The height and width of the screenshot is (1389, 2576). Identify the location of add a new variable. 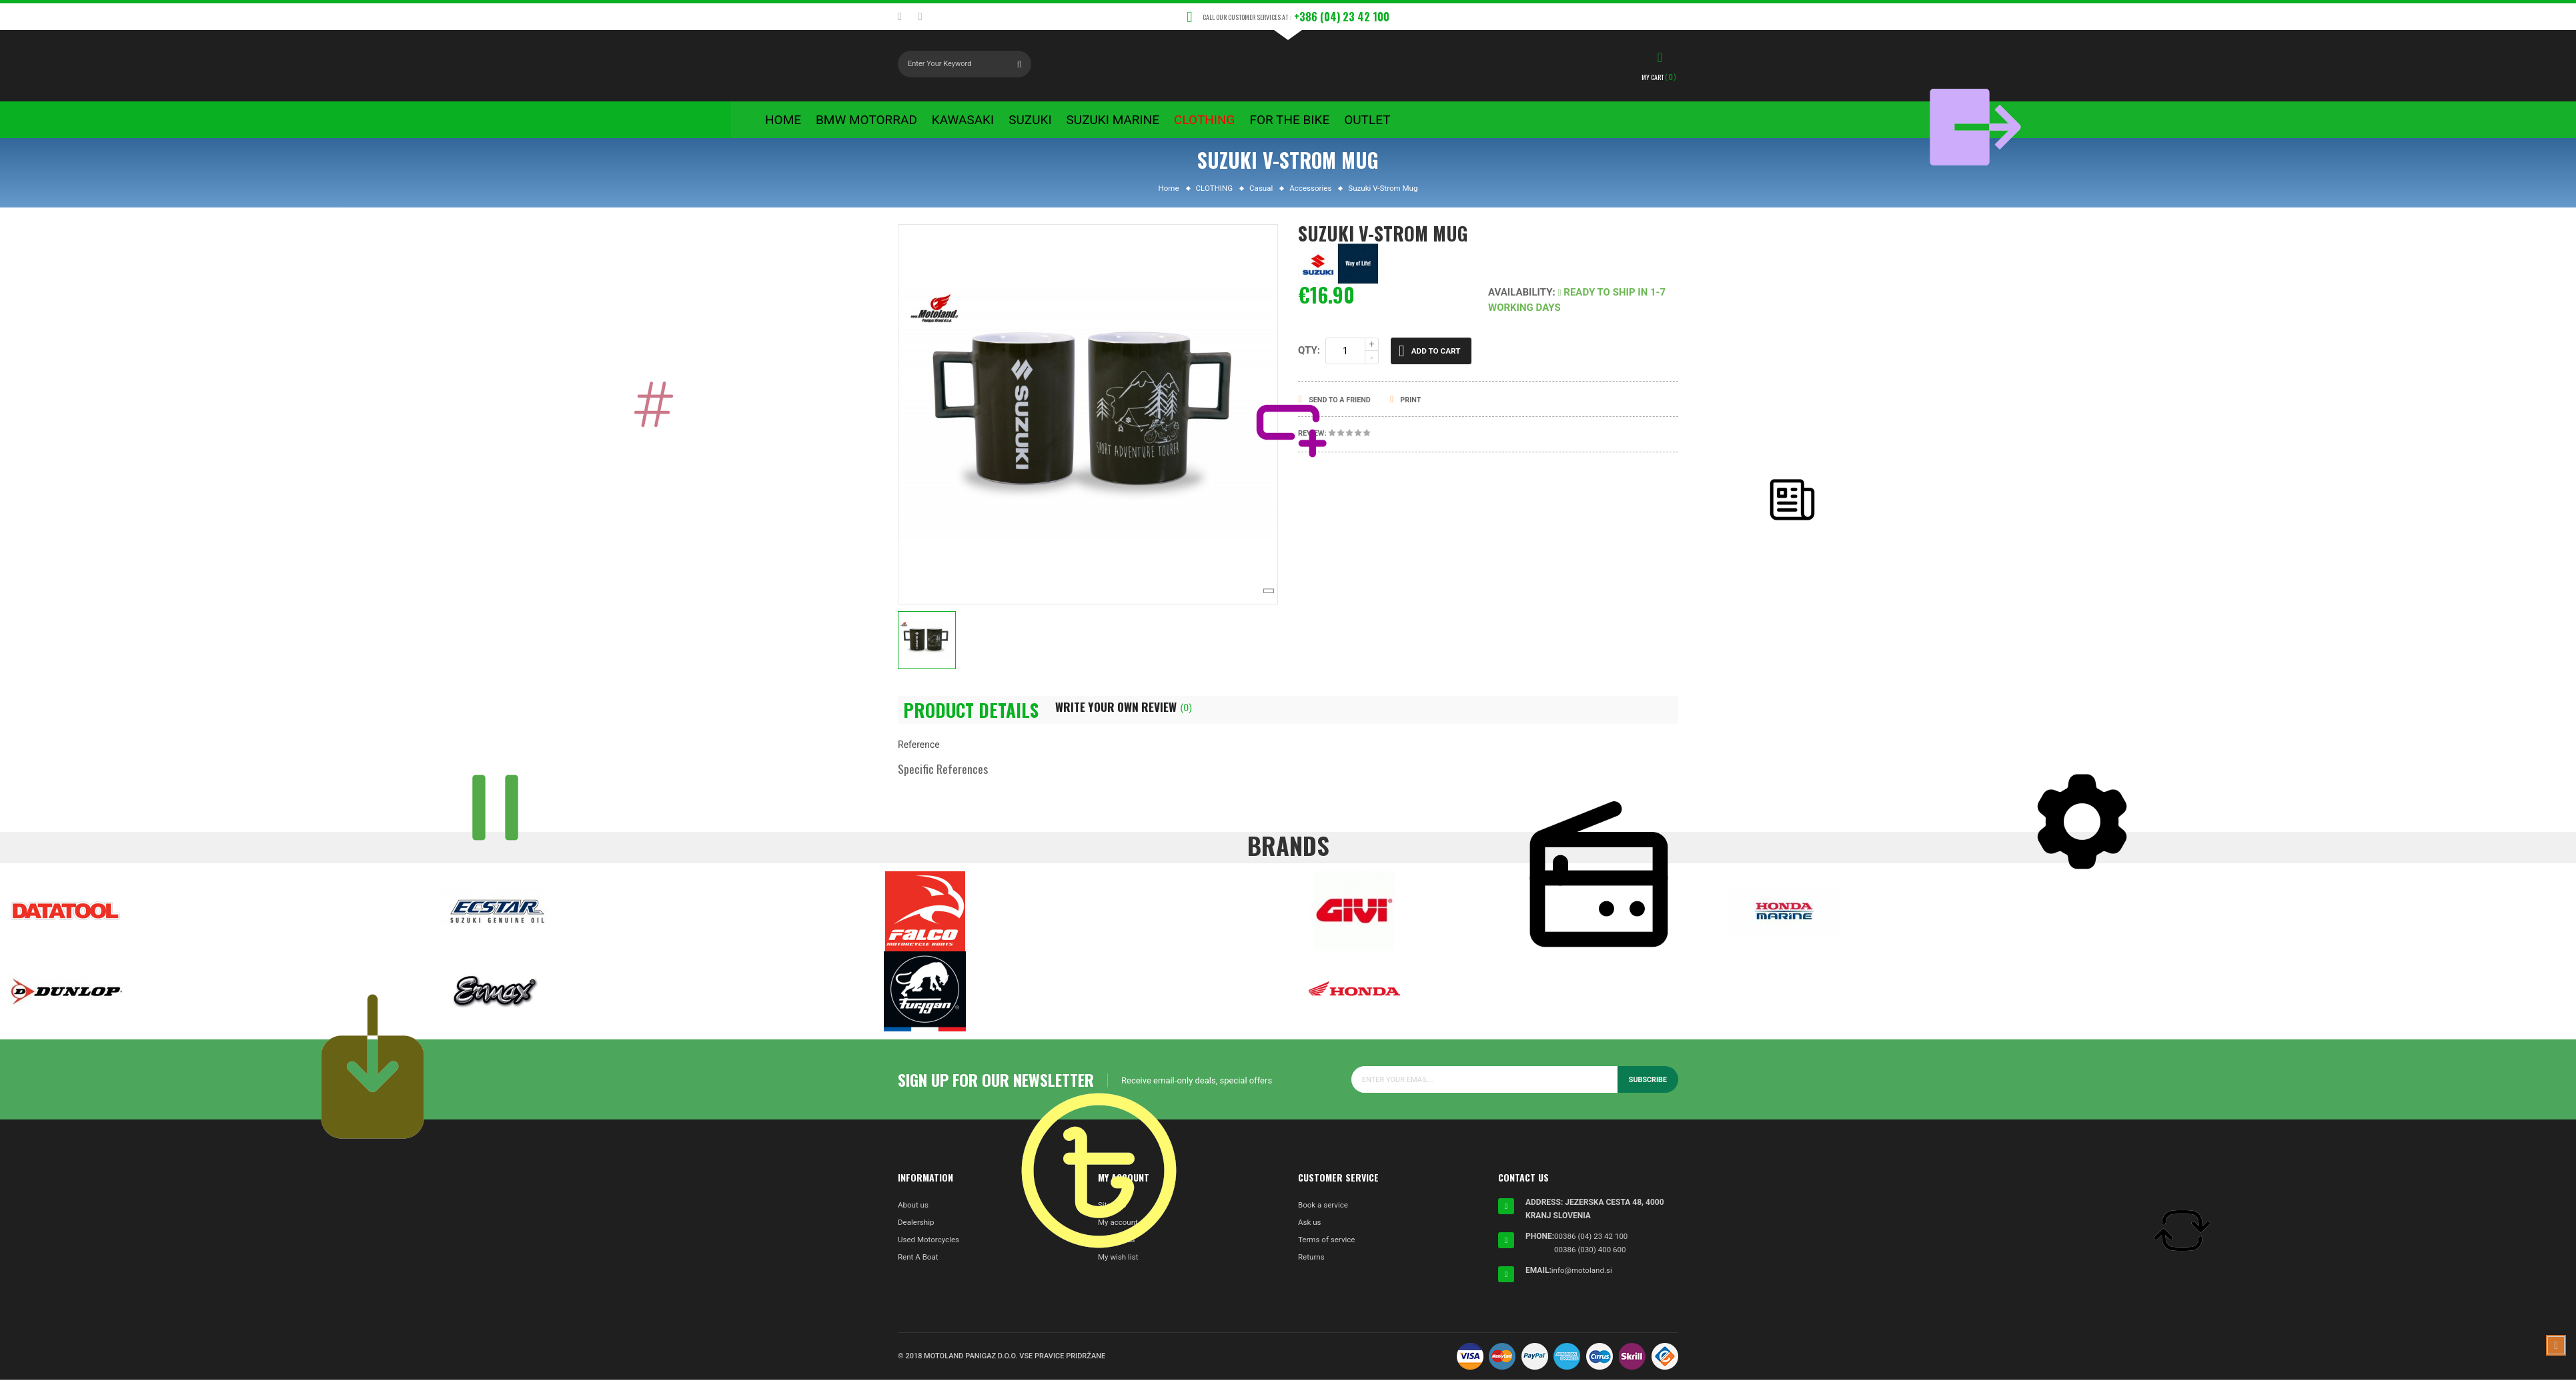
(1288, 422).